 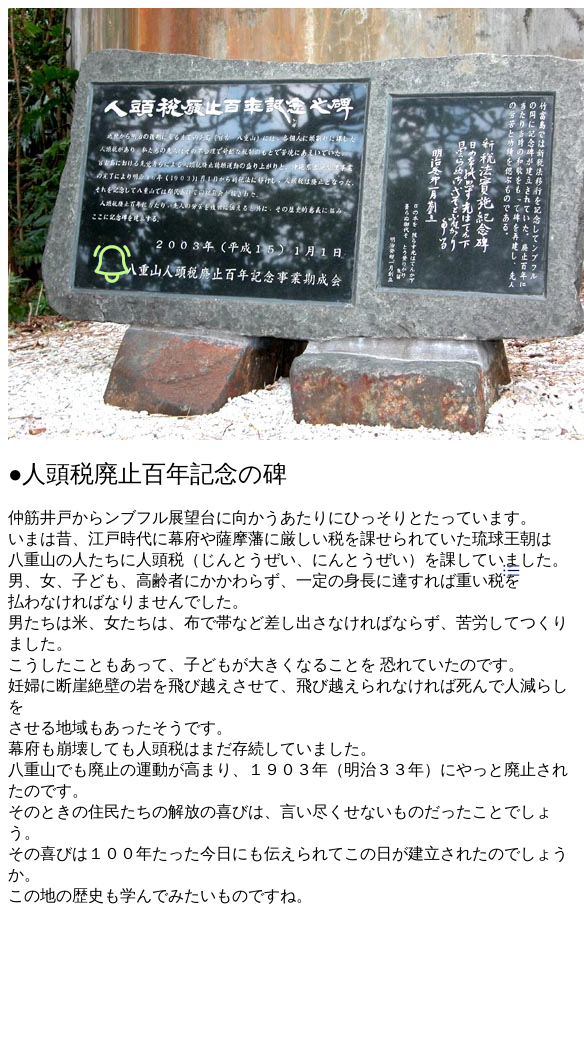 I want to click on view items in list format, so click(x=511, y=570).